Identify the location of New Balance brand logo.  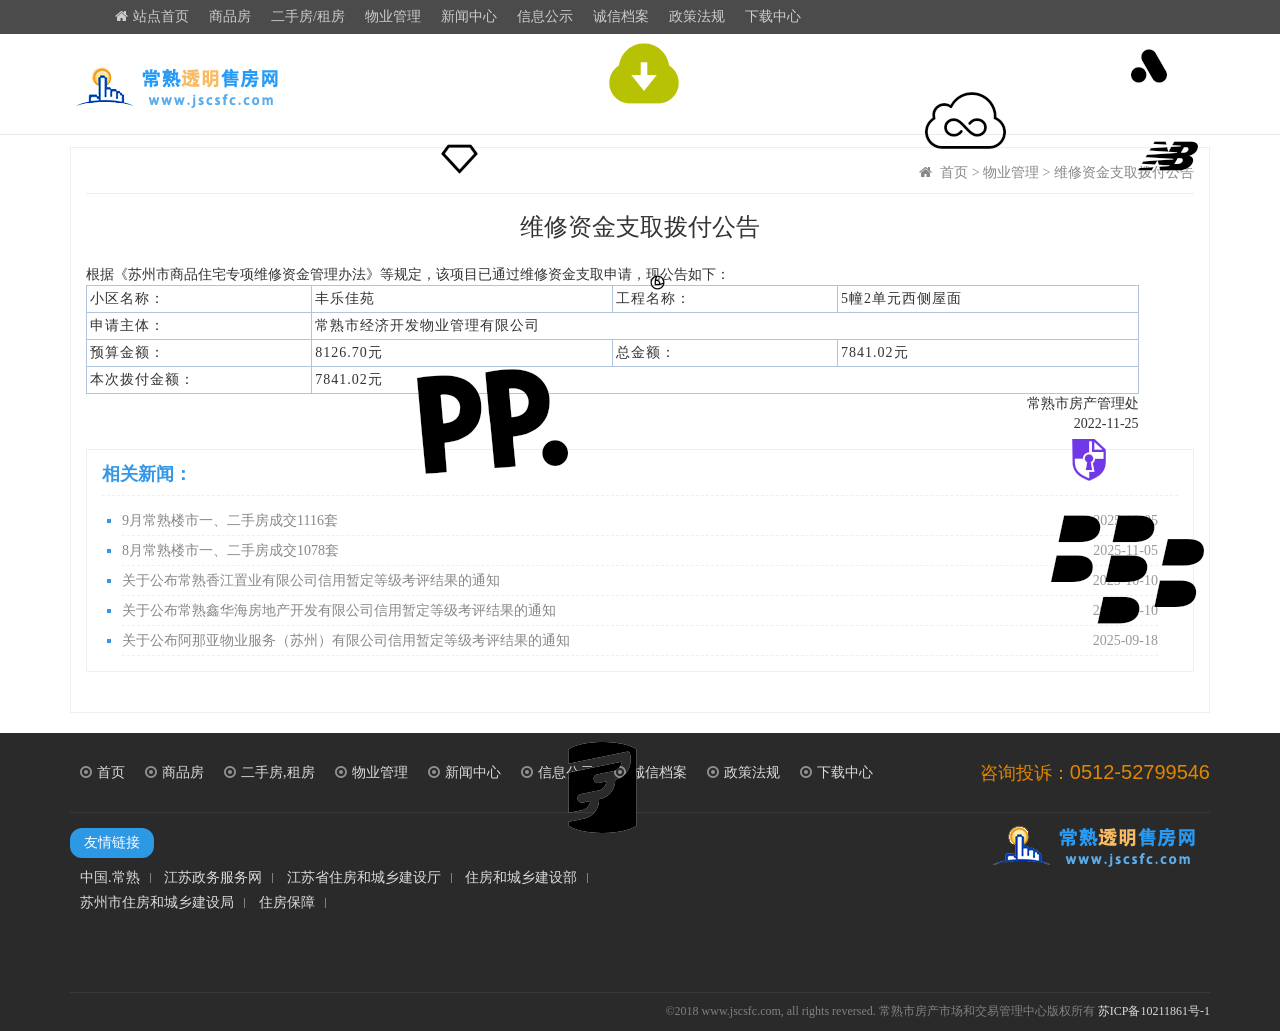
(1168, 156).